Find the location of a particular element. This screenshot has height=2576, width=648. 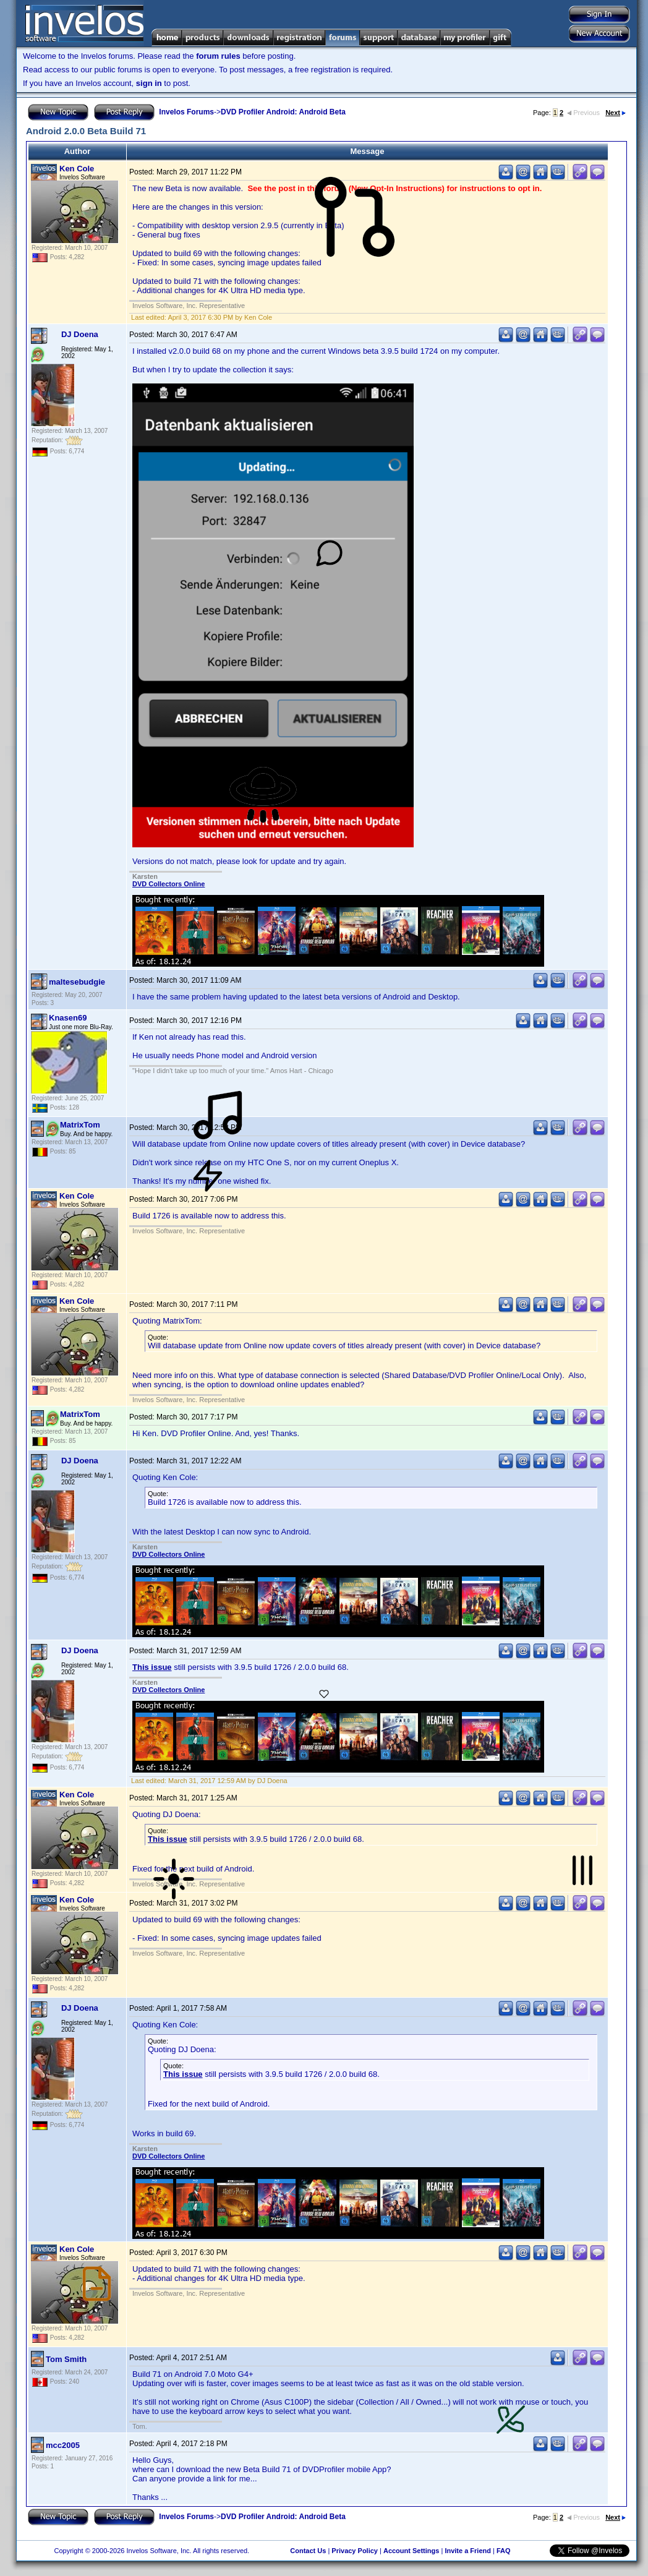

access sci-fi or space-themed content is located at coordinates (263, 794).